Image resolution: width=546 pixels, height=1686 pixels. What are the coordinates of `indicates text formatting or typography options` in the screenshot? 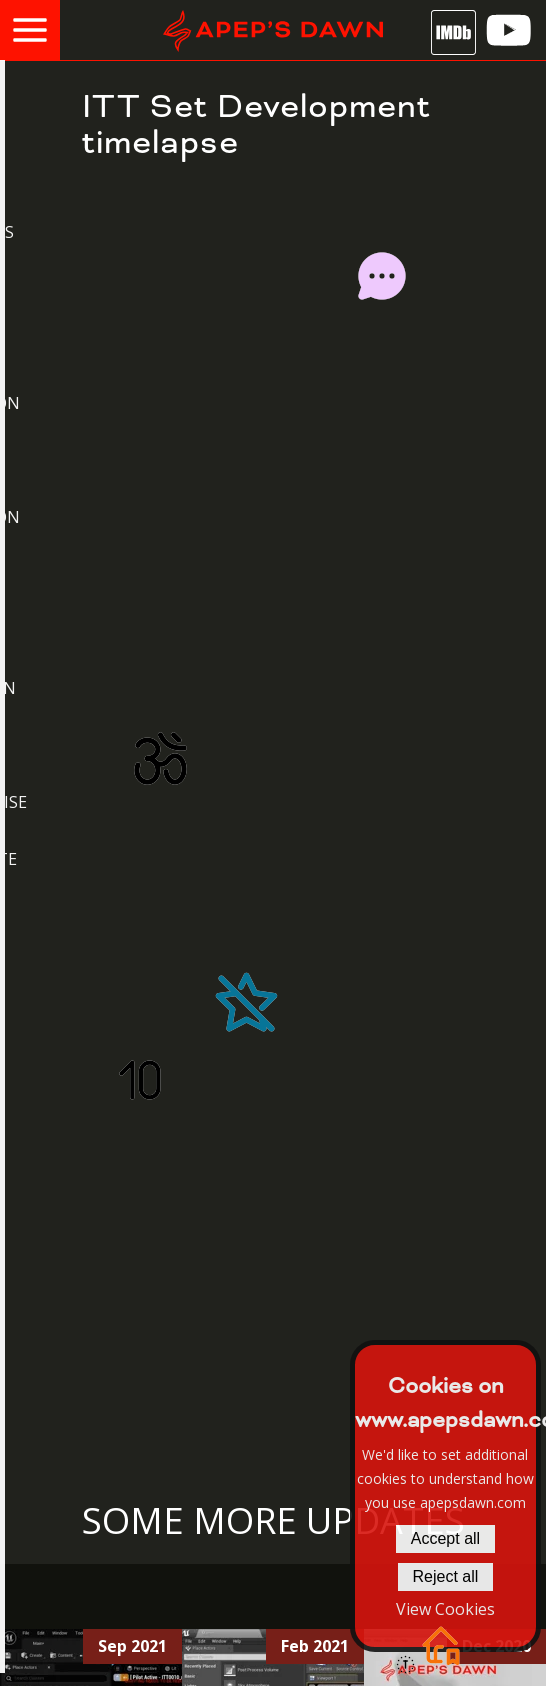 It's located at (405, 1664).